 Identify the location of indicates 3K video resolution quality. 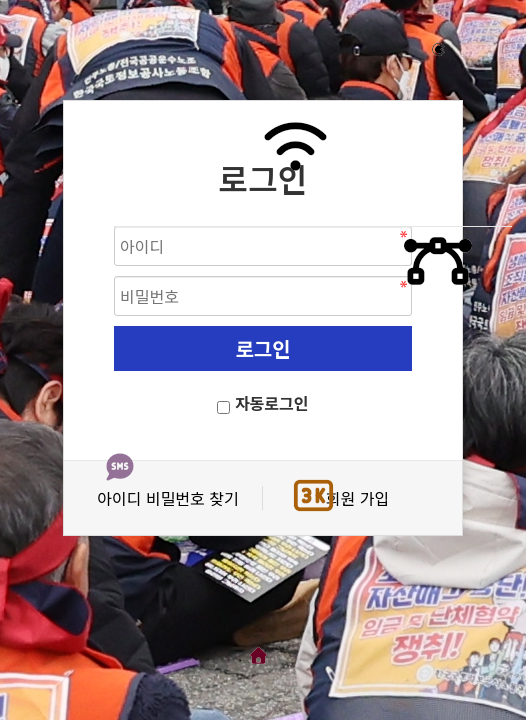
(313, 495).